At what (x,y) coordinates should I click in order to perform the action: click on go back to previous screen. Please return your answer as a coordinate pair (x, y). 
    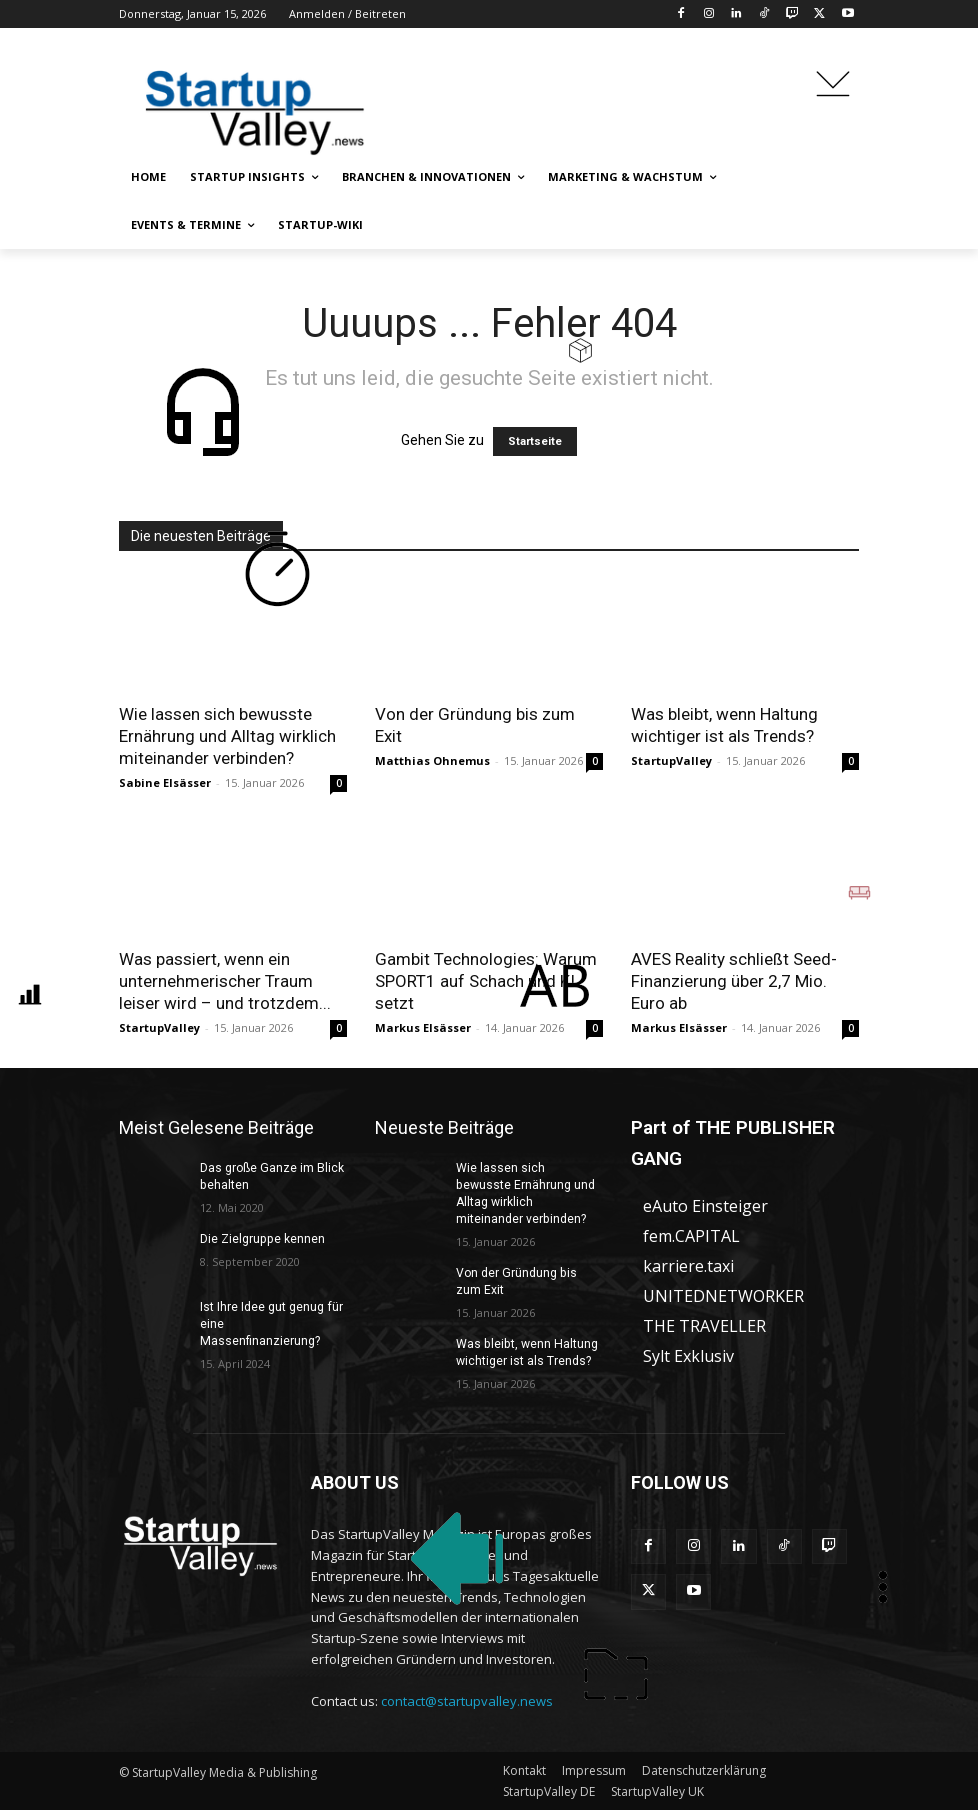
    Looking at the image, I should click on (460, 1558).